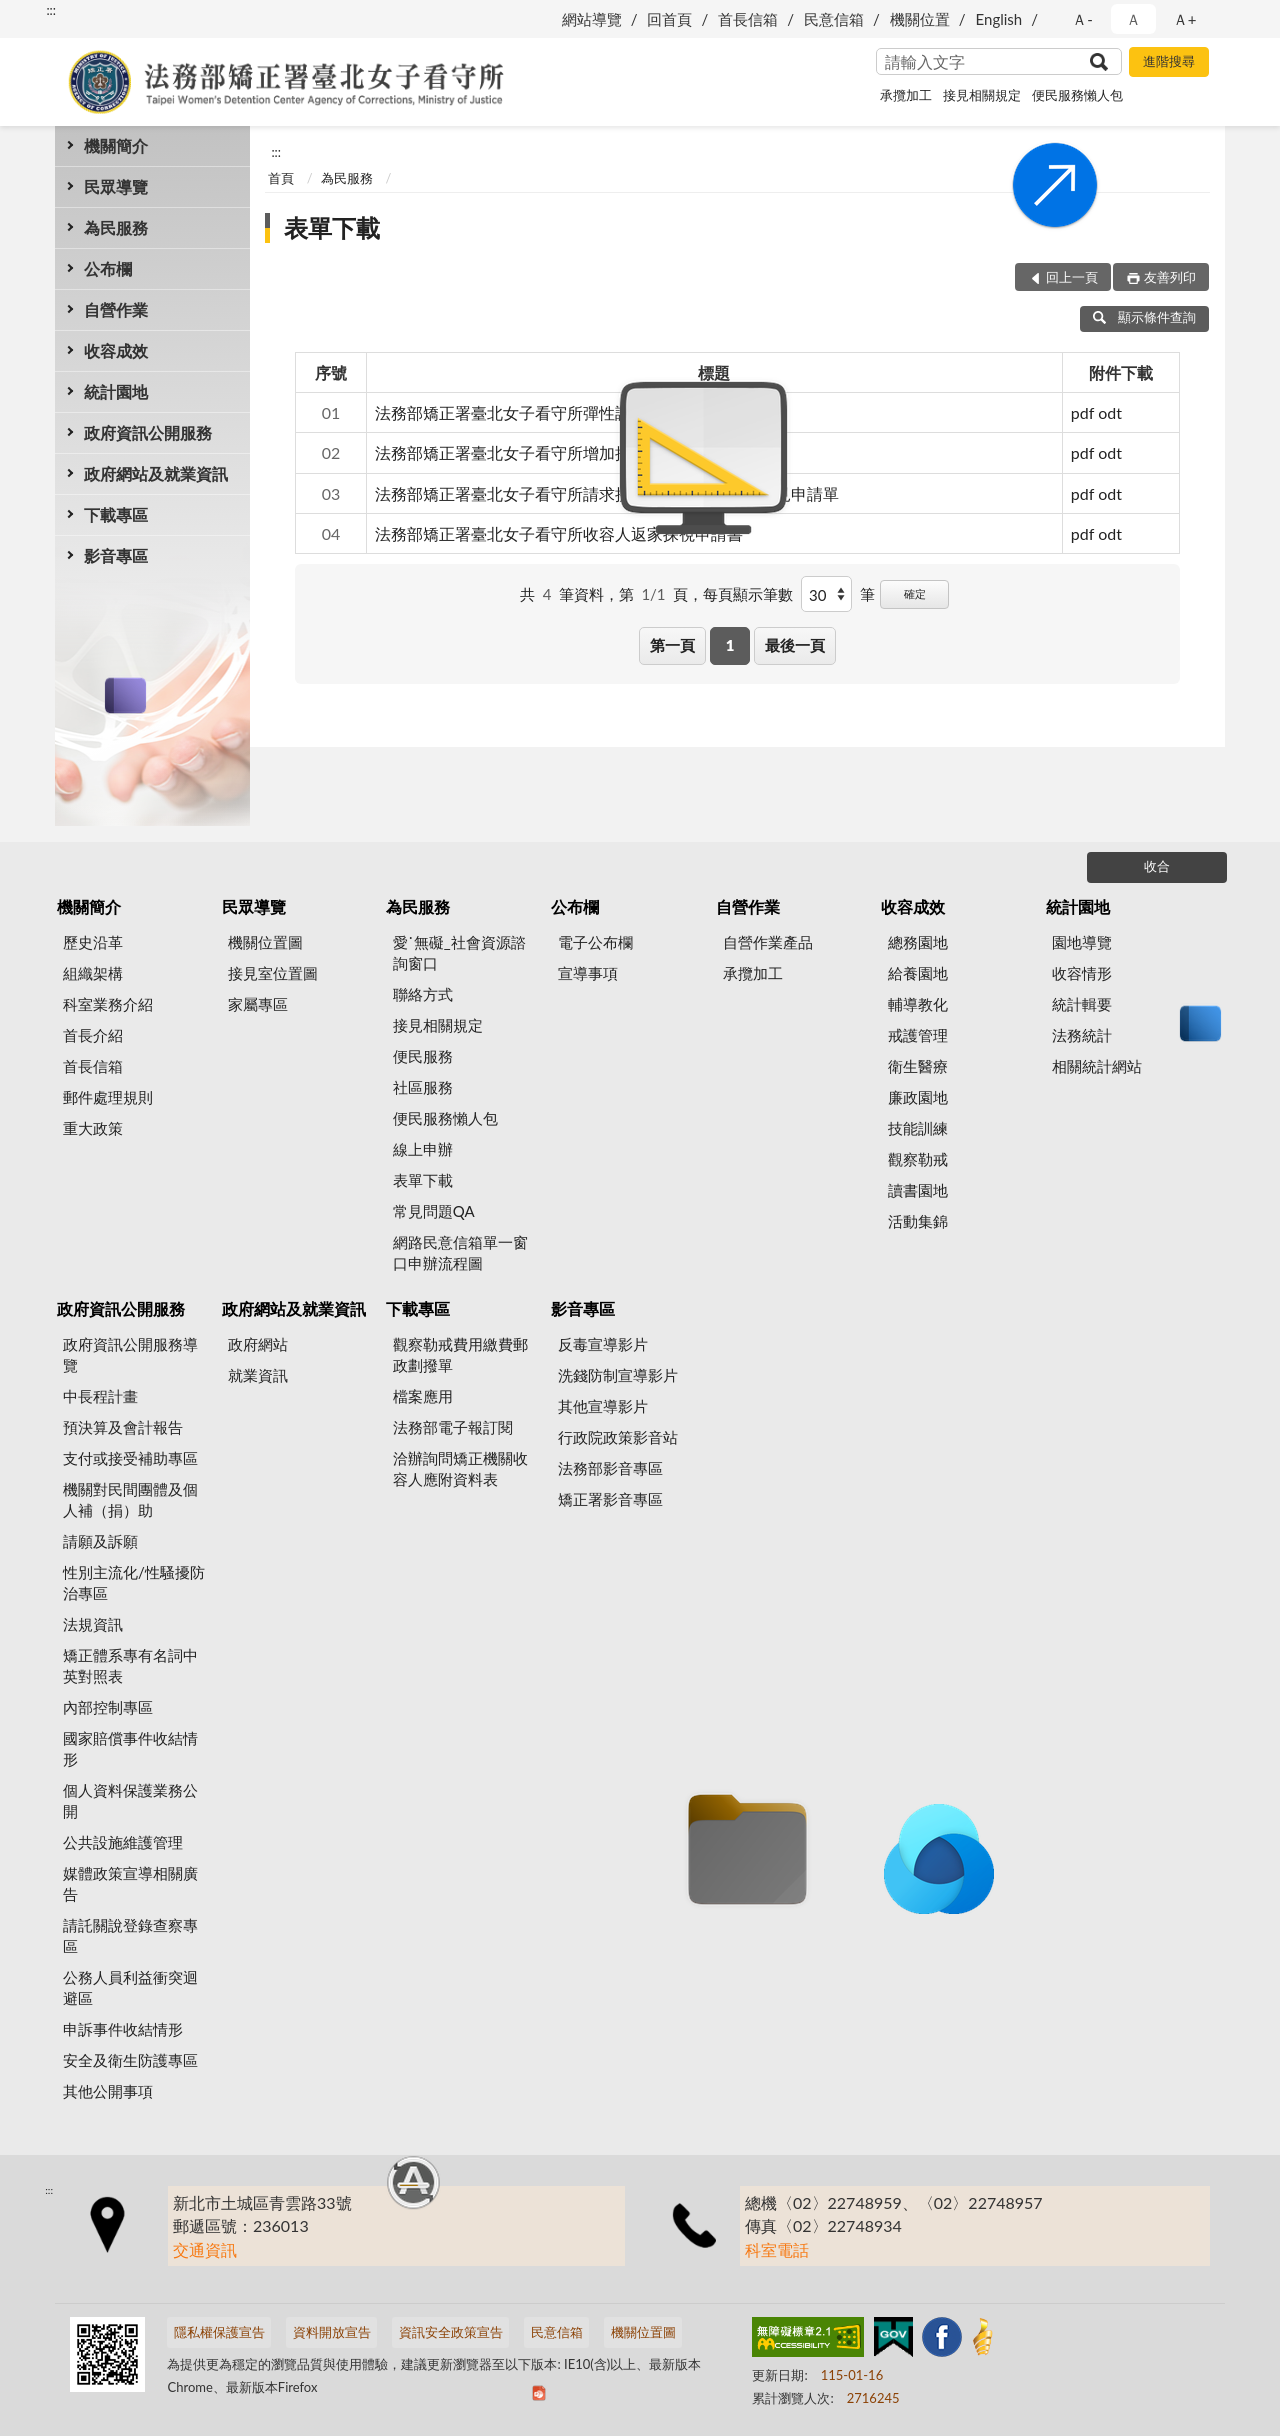 The image size is (1280, 2436). Describe the element at coordinates (539, 2393) in the screenshot. I see `a PowerPoint slideshow file` at that location.